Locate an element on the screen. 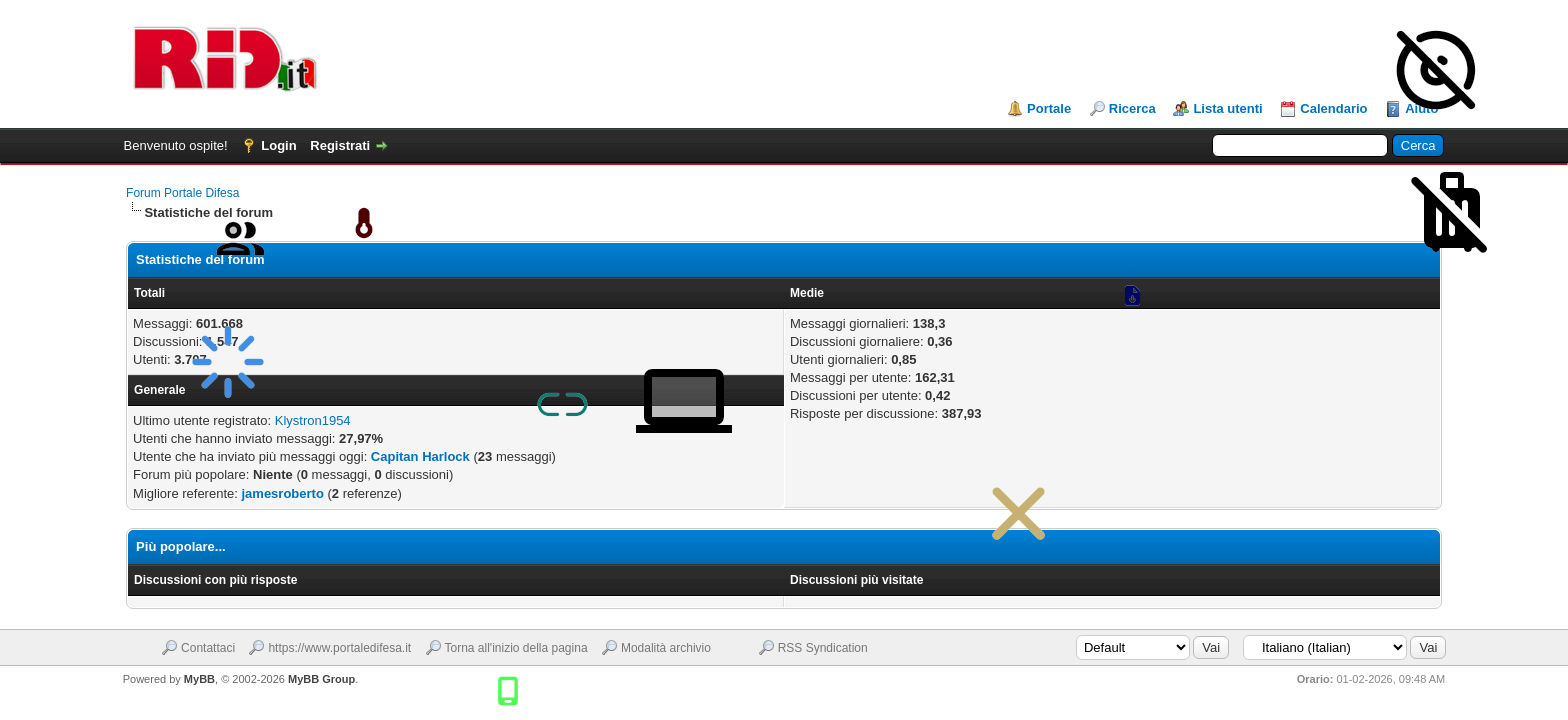 The width and height of the screenshot is (1568, 720). close or dismiss a dialog is located at coordinates (1018, 513).